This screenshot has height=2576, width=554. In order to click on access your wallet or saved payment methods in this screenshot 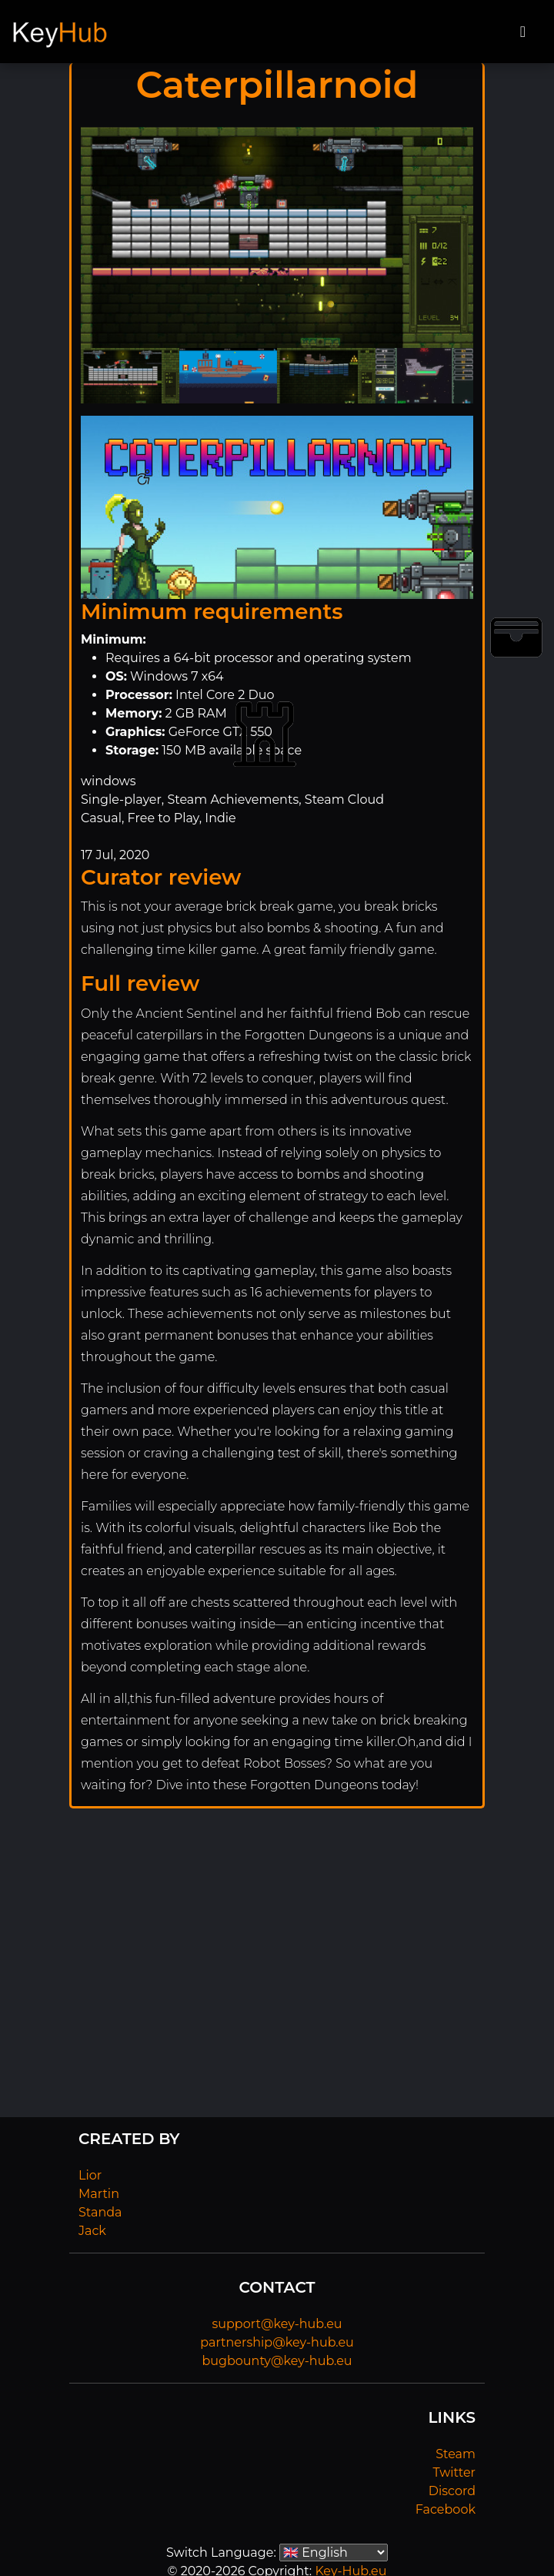, I will do `click(516, 637)`.